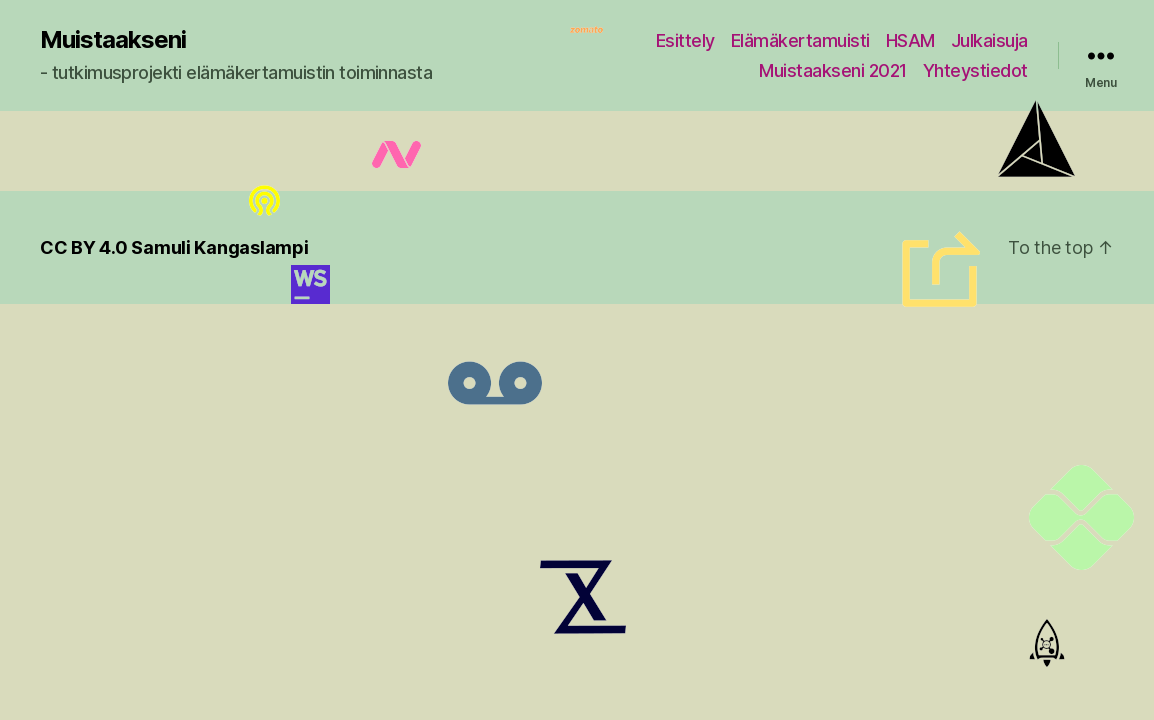  What do you see at coordinates (1047, 643) in the screenshot?
I see `Apache RocketMQ logo` at bounding box center [1047, 643].